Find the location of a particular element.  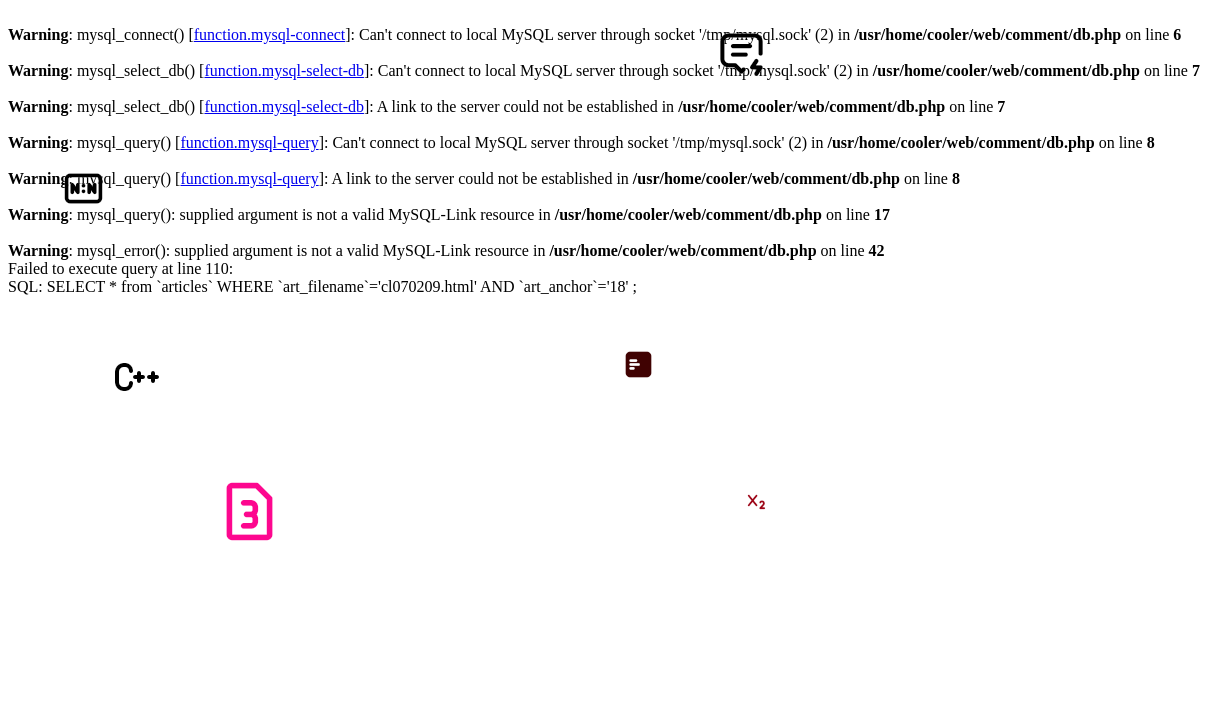

format text as subscript is located at coordinates (755, 500).